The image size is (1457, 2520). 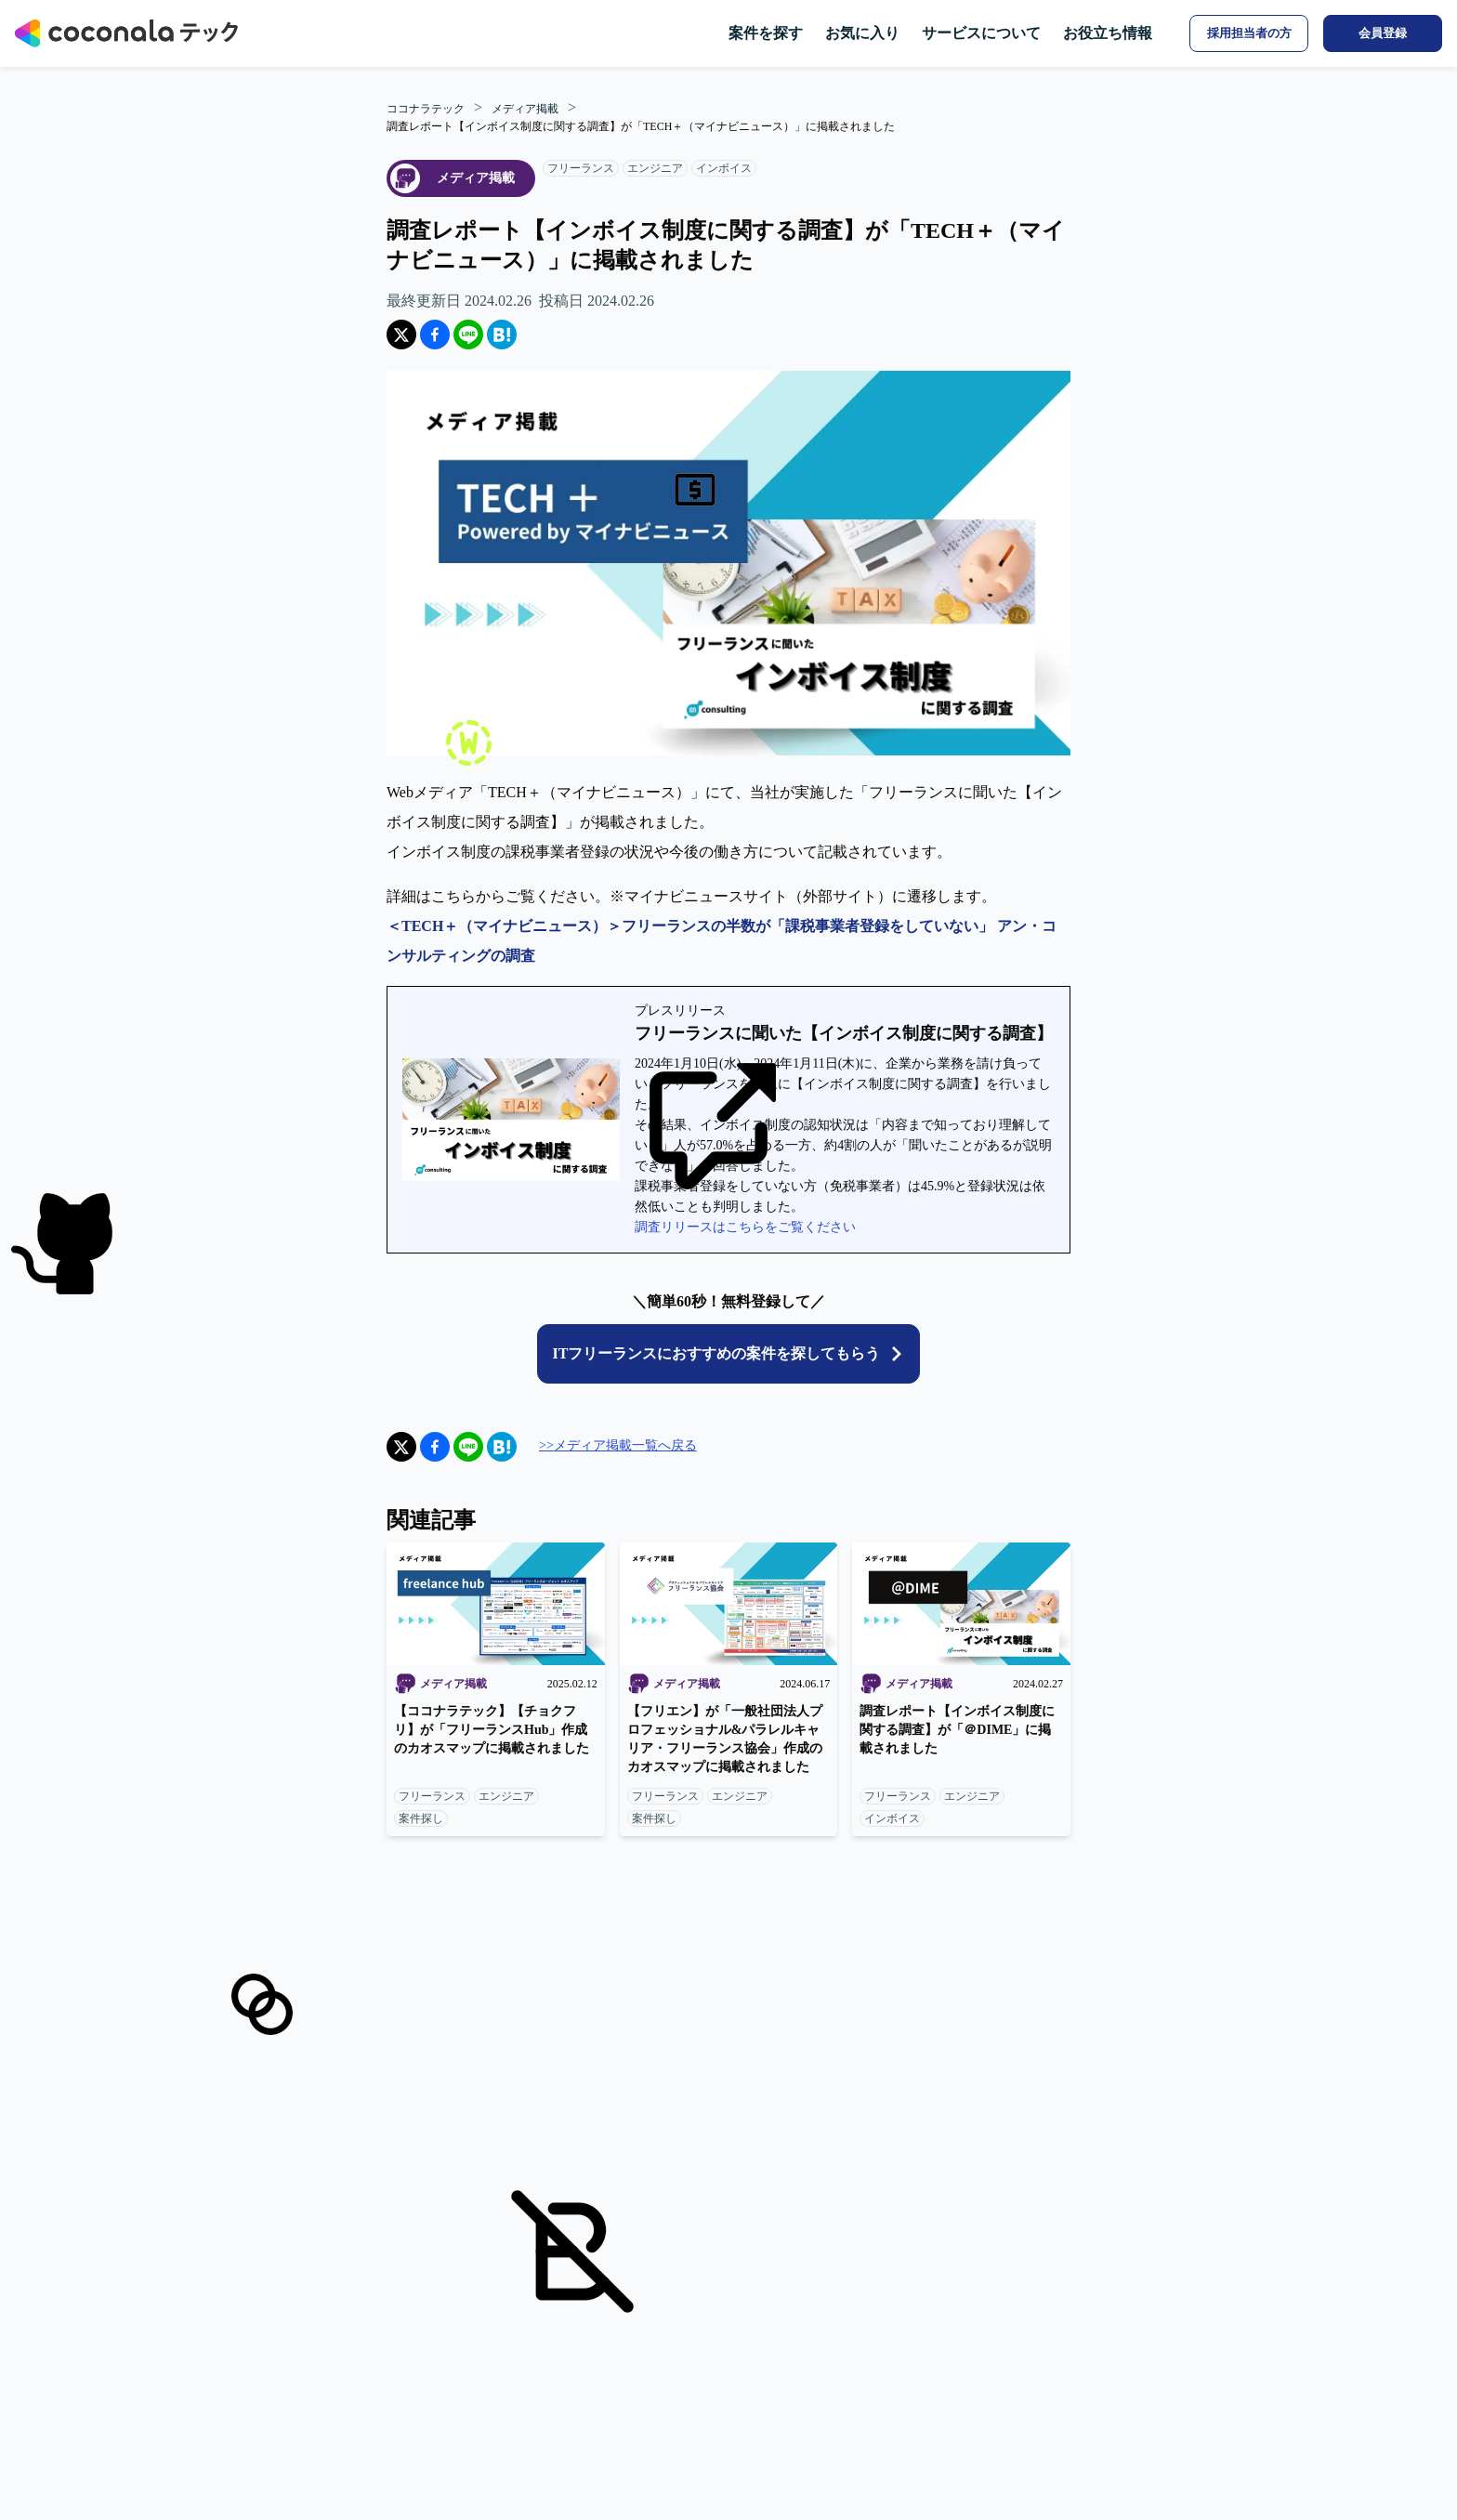 What do you see at coordinates (468, 742) in the screenshot?
I see `indicates a pending or in-progress word processor document` at bounding box center [468, 742].